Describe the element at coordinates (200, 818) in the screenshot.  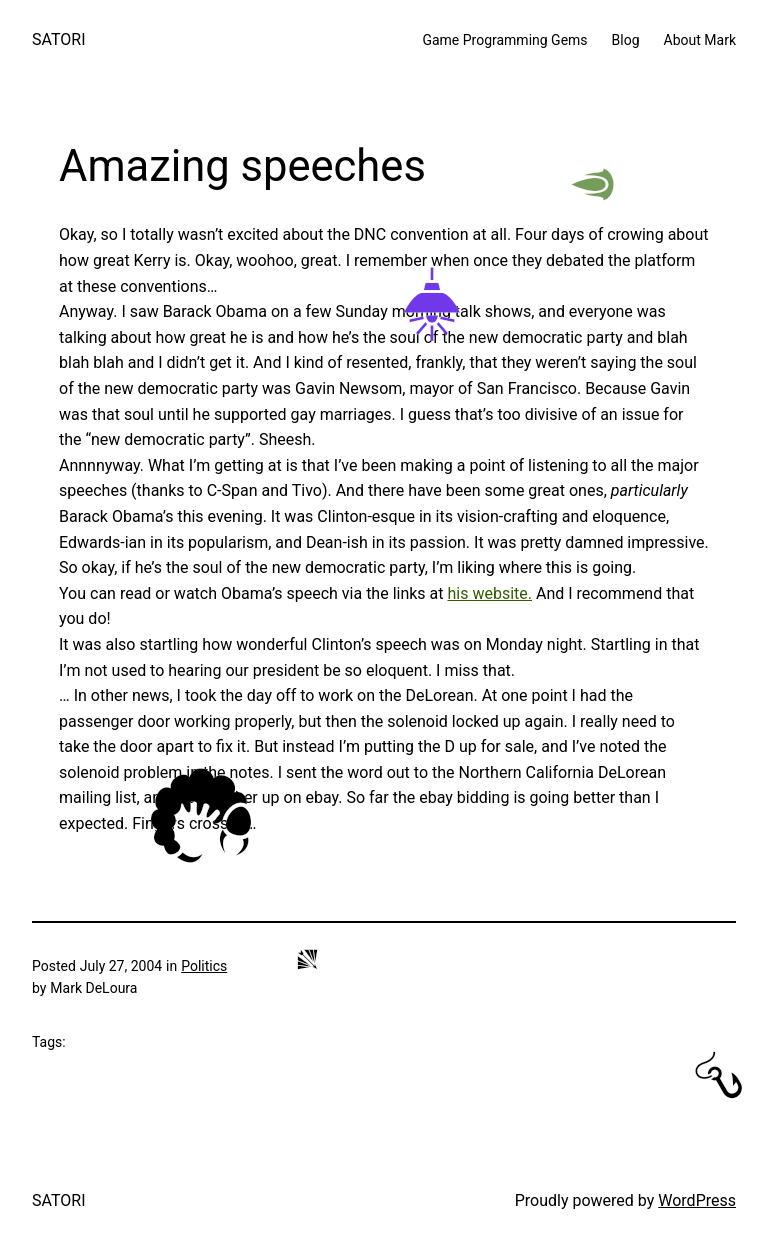
I see `indicates pest infestation or decay status` at that location.